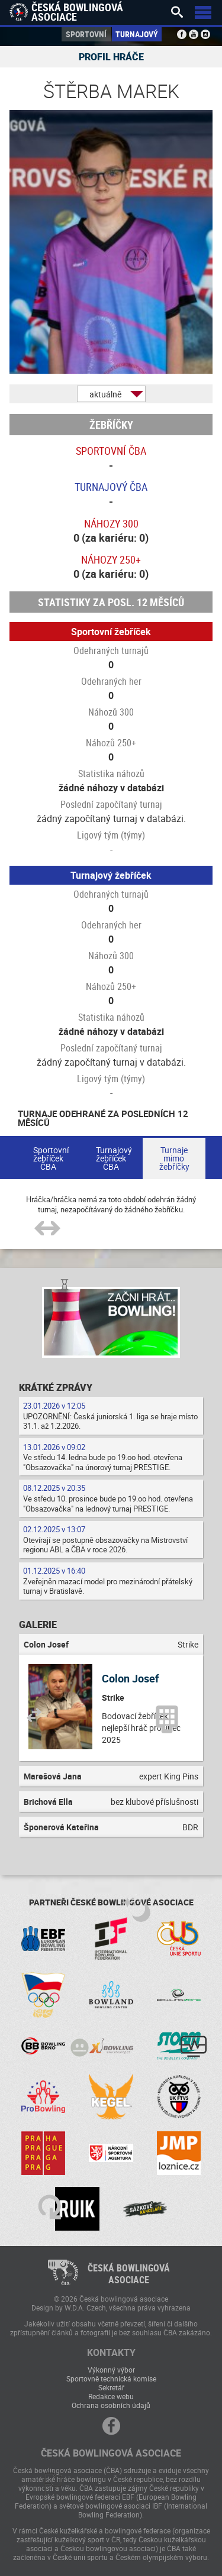 Image resolution: width=222 pixels, height=2576 pixels. Describe the element at coordinates (34, 1715) in the screenshot. I see `indicates active network data transfer` at that location.